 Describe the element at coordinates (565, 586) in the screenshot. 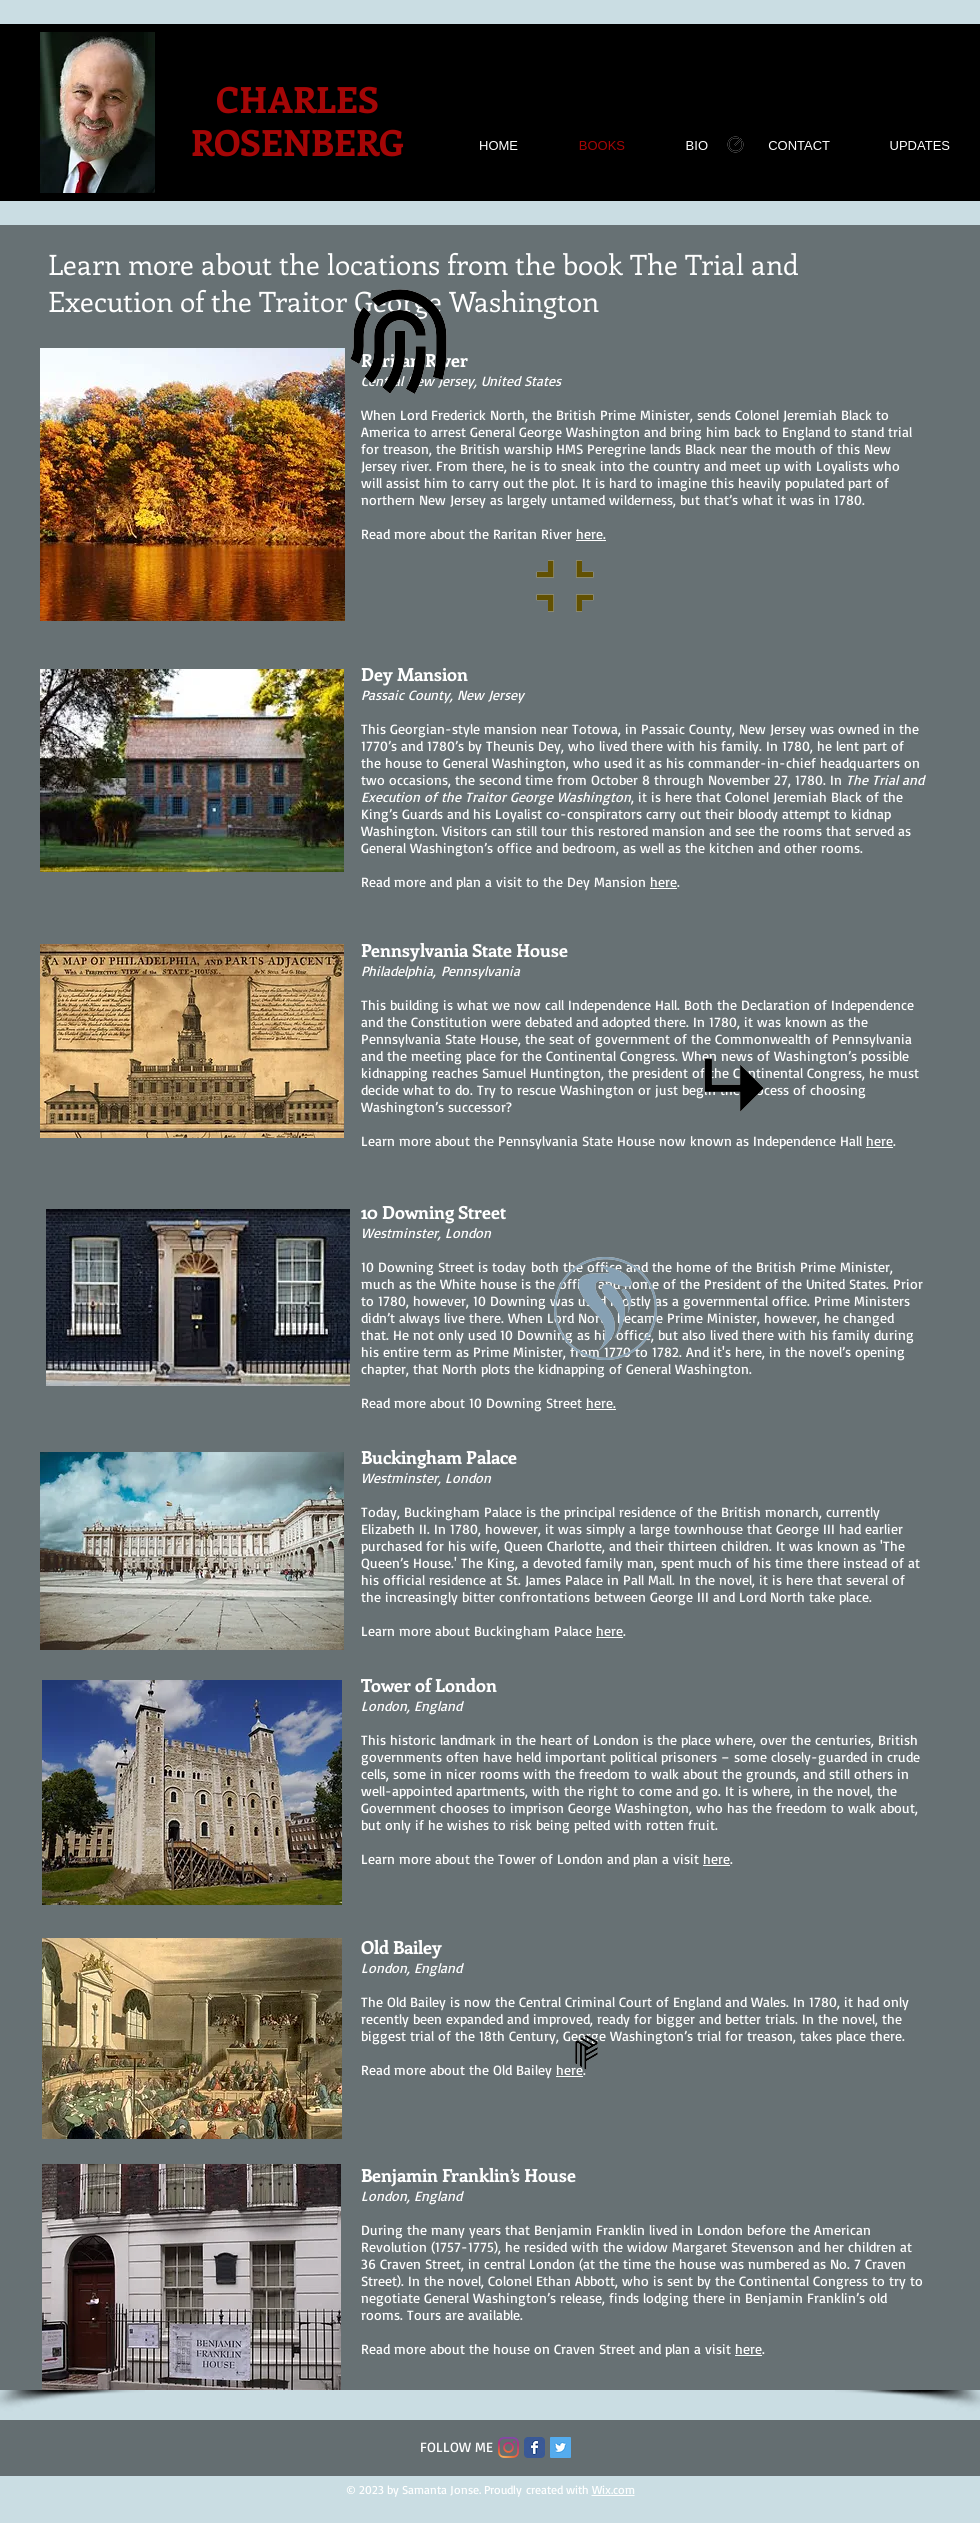

I see `exit fullscreen mode` at that location.